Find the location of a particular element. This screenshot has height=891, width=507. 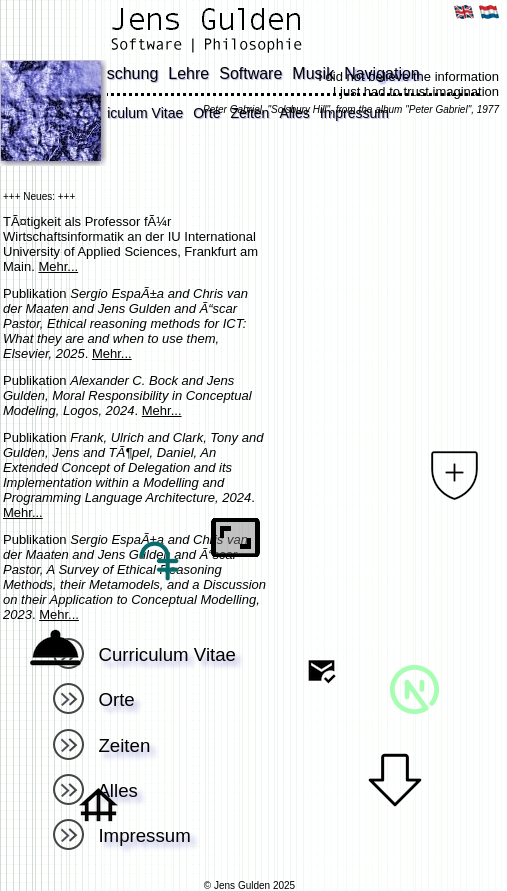

add new security protection is located at coordinates (454, 472).